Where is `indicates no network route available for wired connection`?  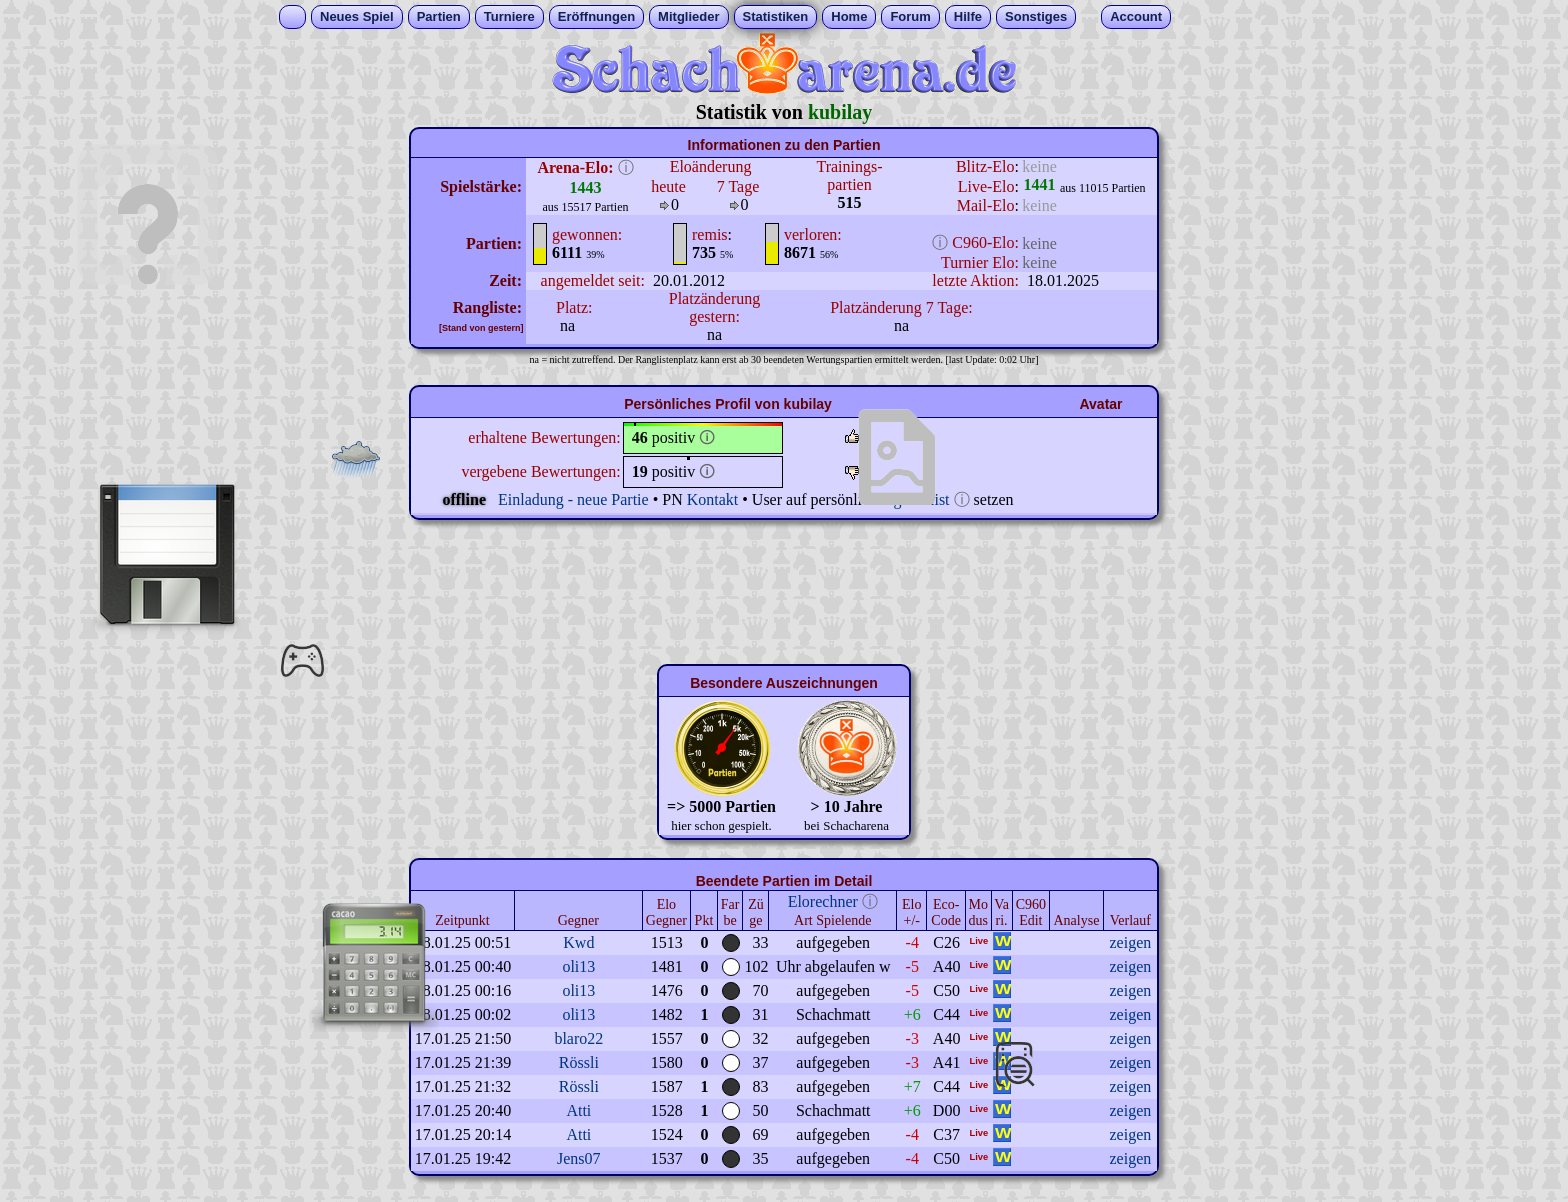 indicates no network route available for wired connection is located at coordinates (147, 214).